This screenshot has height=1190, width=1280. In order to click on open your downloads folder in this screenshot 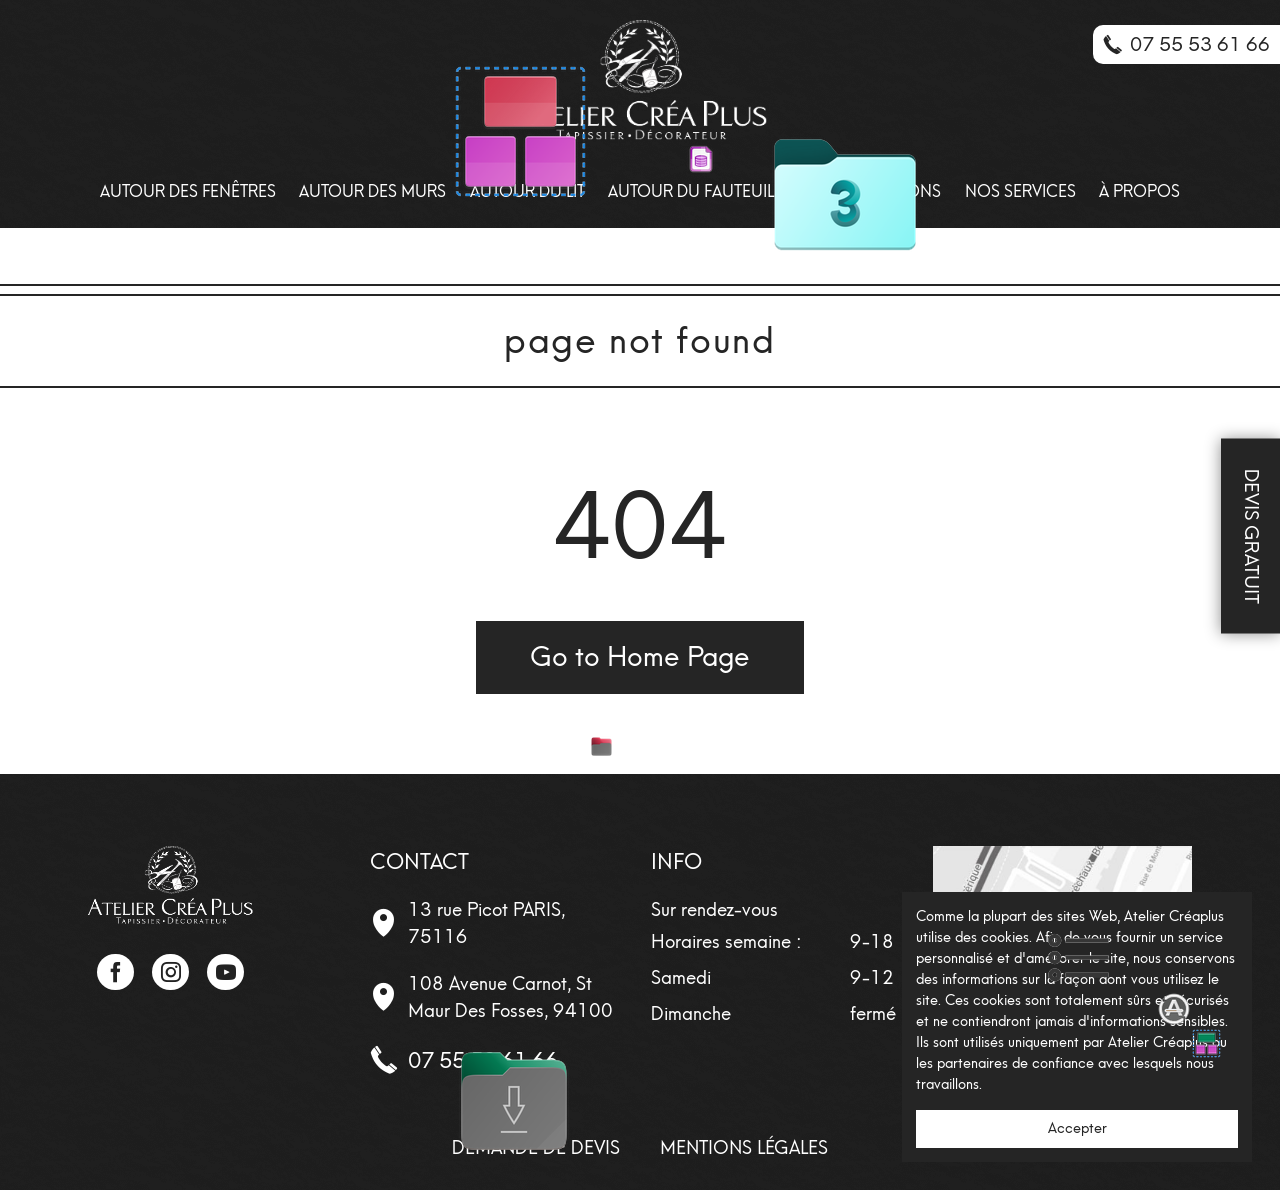, I will do `click(514, 1101)`.